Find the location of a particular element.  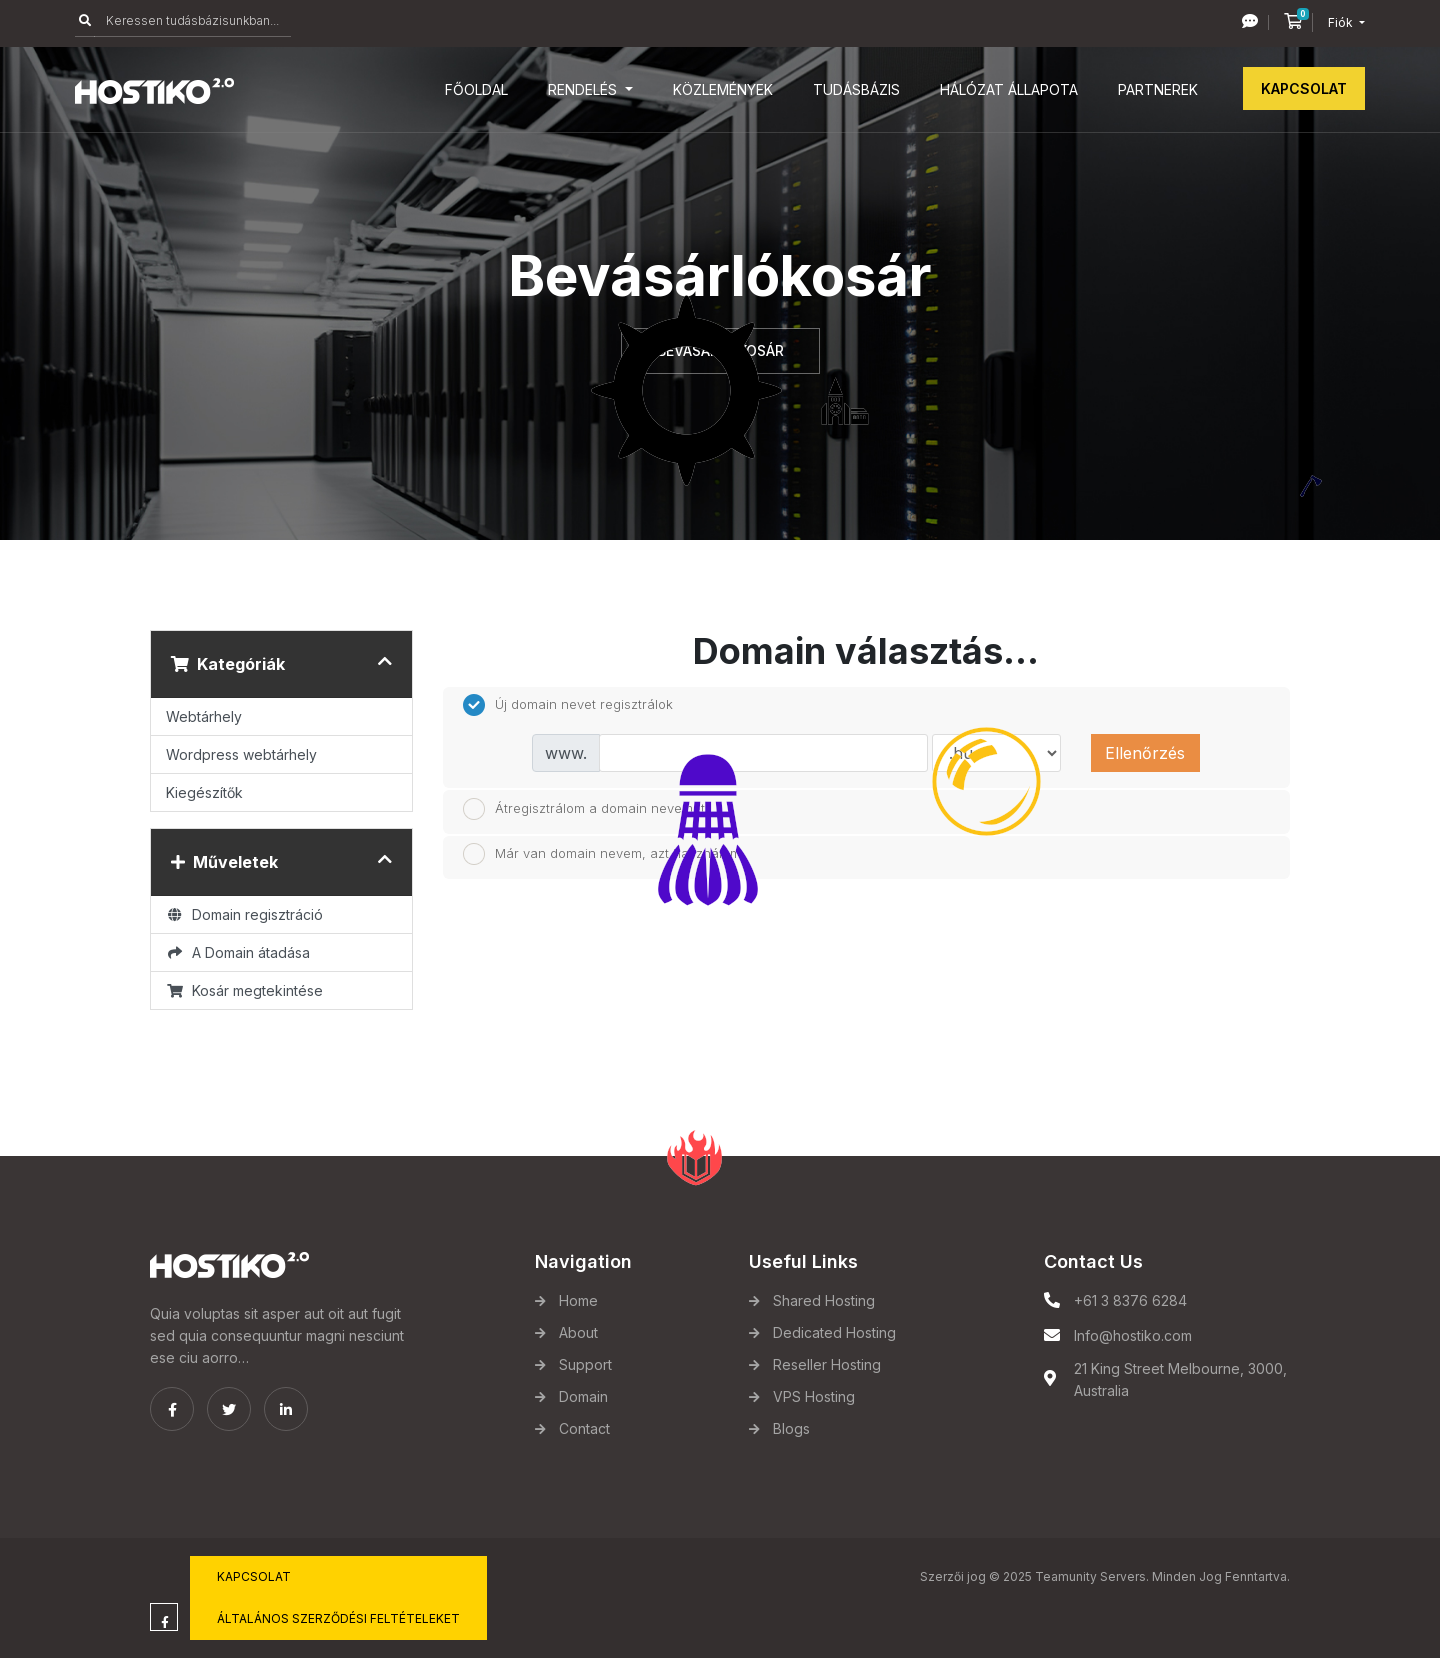

access badminton game or activity is located at coordinates (708, 830).